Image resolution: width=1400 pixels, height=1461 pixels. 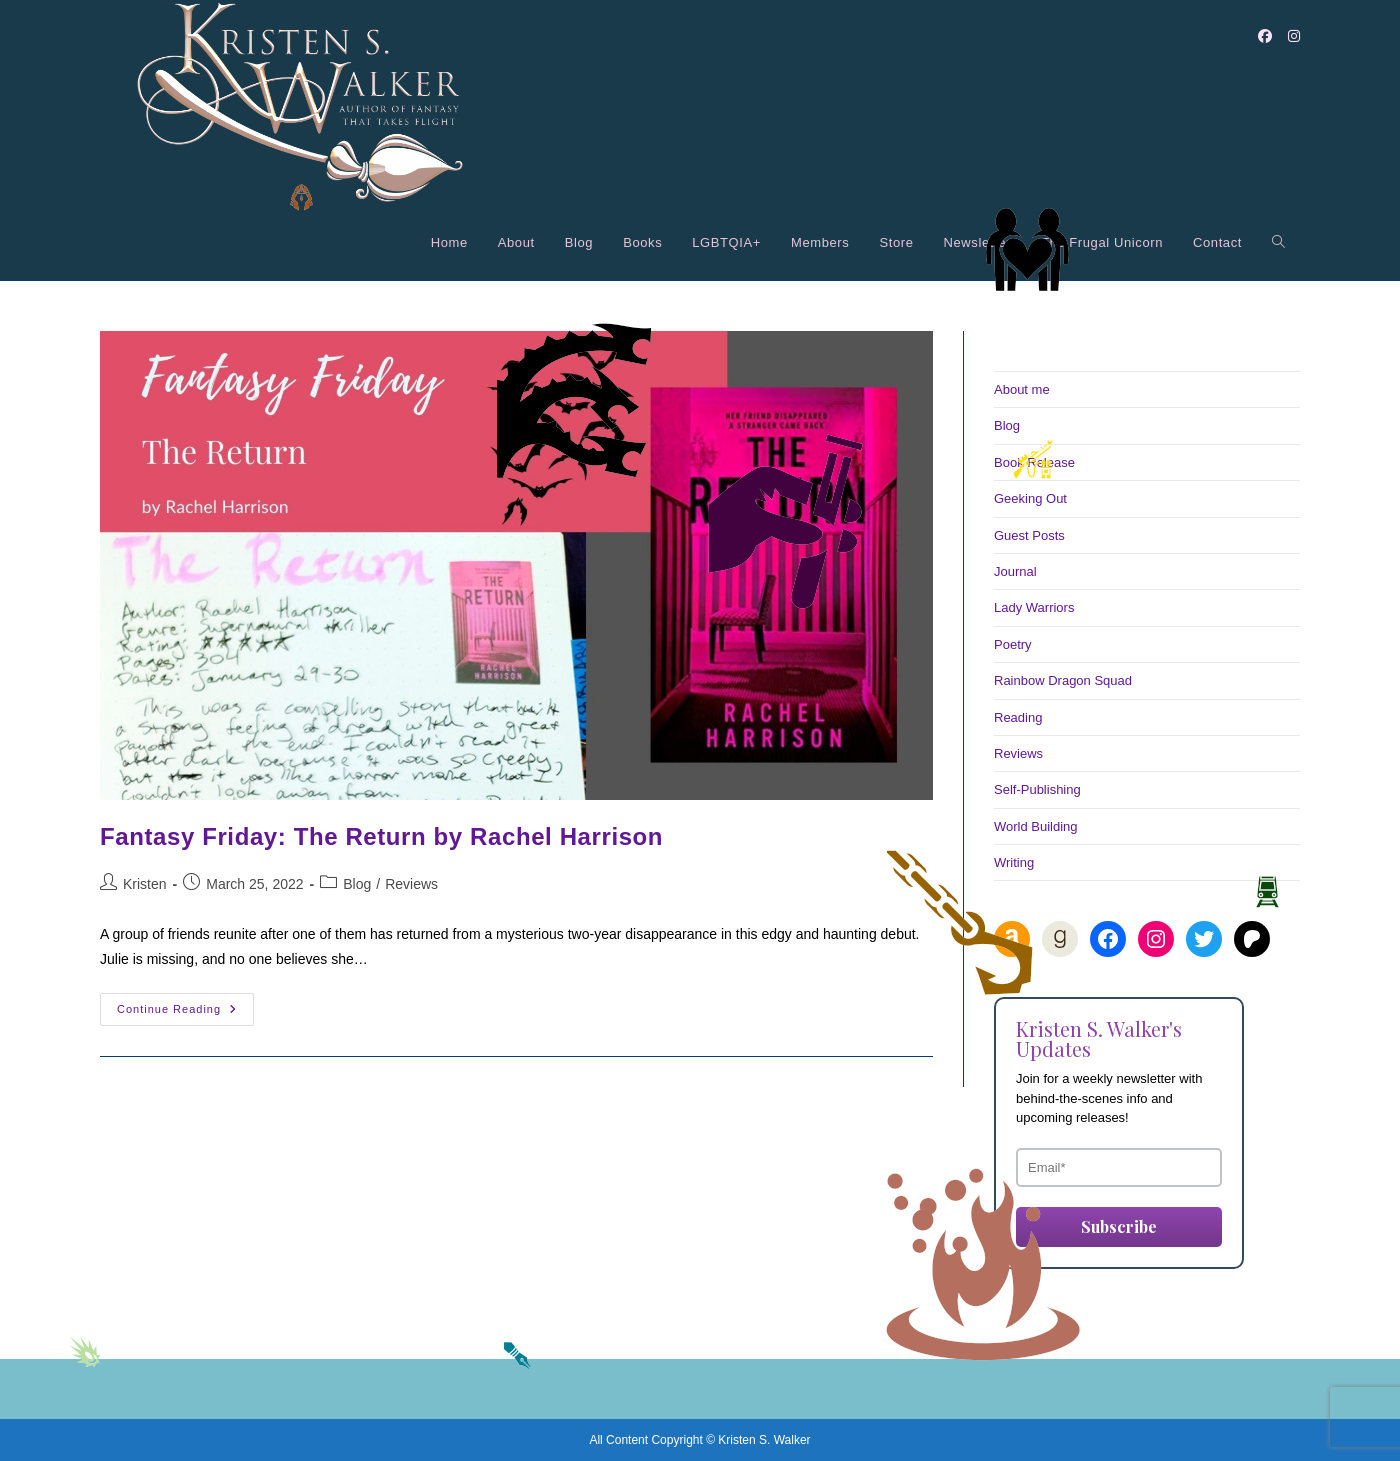 I want to click on select hydra creature or monster type, so click(x=574, y=400).